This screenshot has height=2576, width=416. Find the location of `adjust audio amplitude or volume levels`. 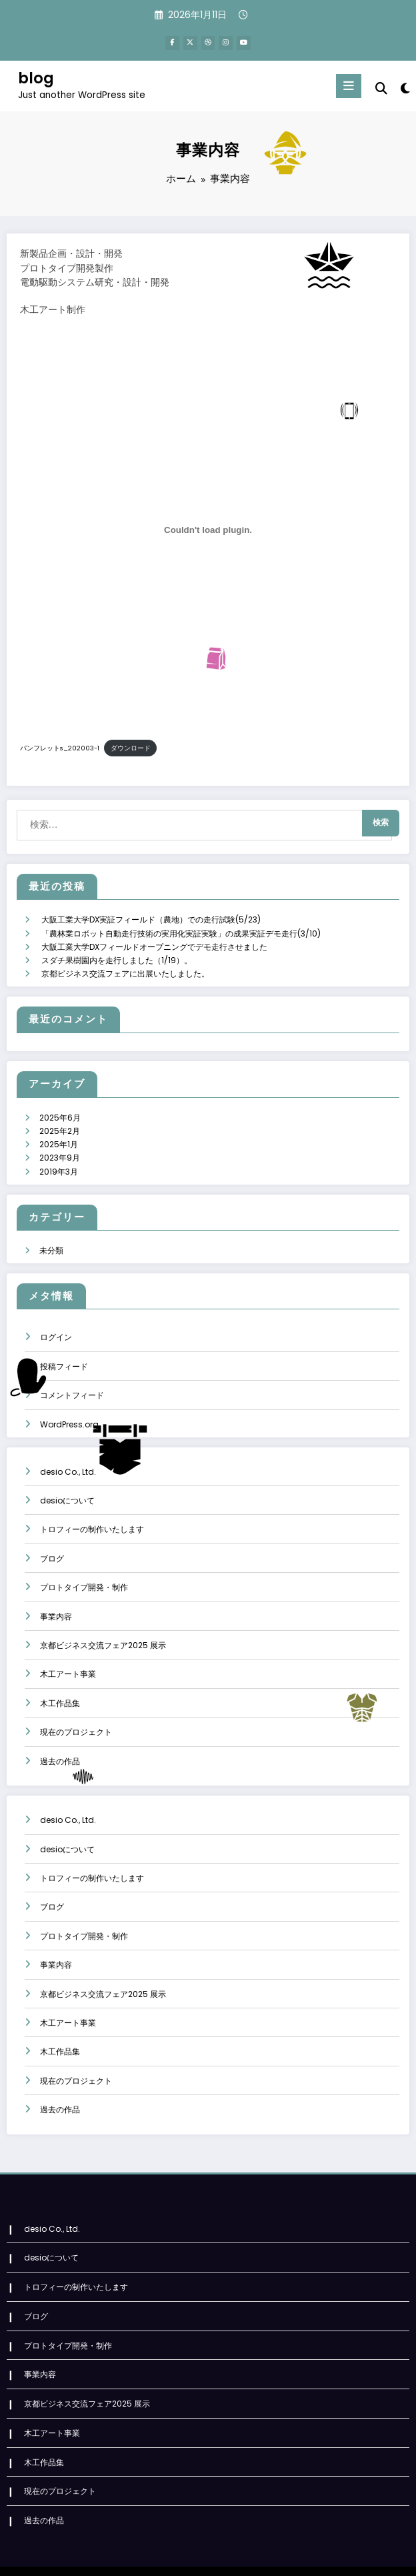

adjust audio amplitude or volume levels is located at coordinates (83, 1776).